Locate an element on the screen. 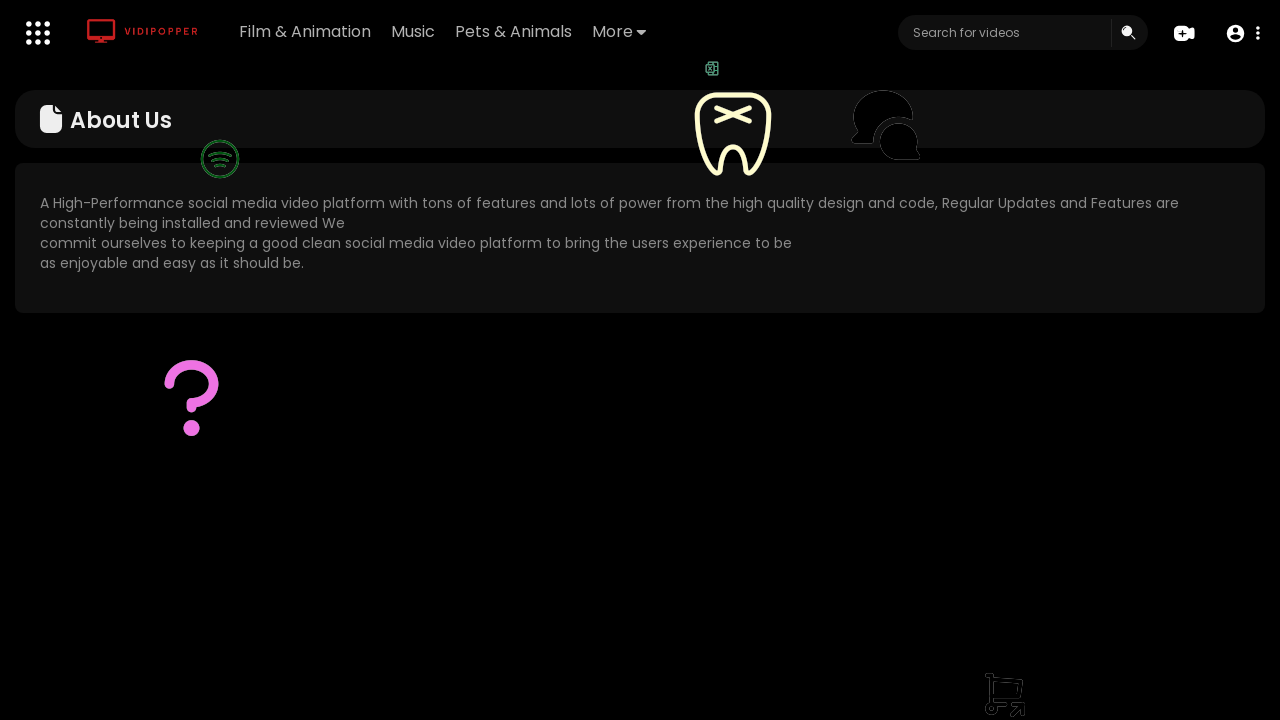 The width and height of the screenshot is (1280, 720). open Microsoft Excel is located at coordinates (712, 68).